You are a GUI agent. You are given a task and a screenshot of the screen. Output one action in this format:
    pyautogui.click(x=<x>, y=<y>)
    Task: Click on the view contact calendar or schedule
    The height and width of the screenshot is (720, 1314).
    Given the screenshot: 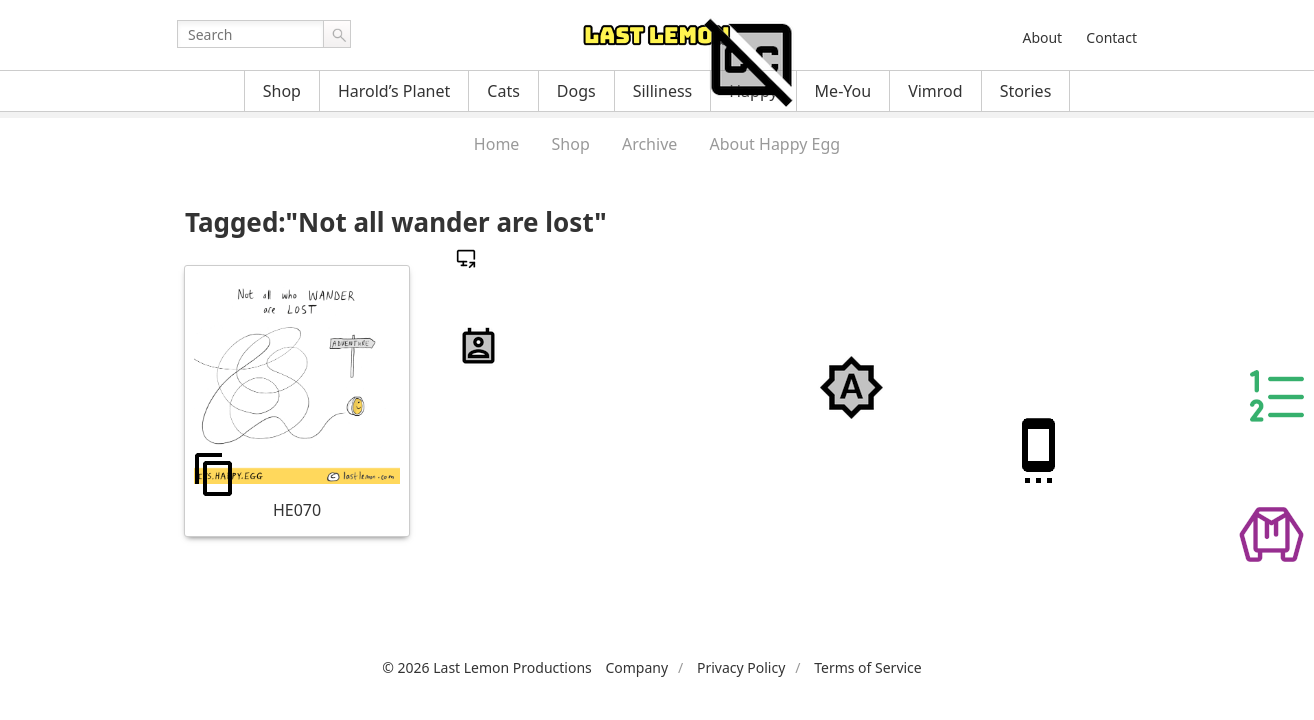 What is the action you would take?
    pyautogui.click(x=478, y=347)
    